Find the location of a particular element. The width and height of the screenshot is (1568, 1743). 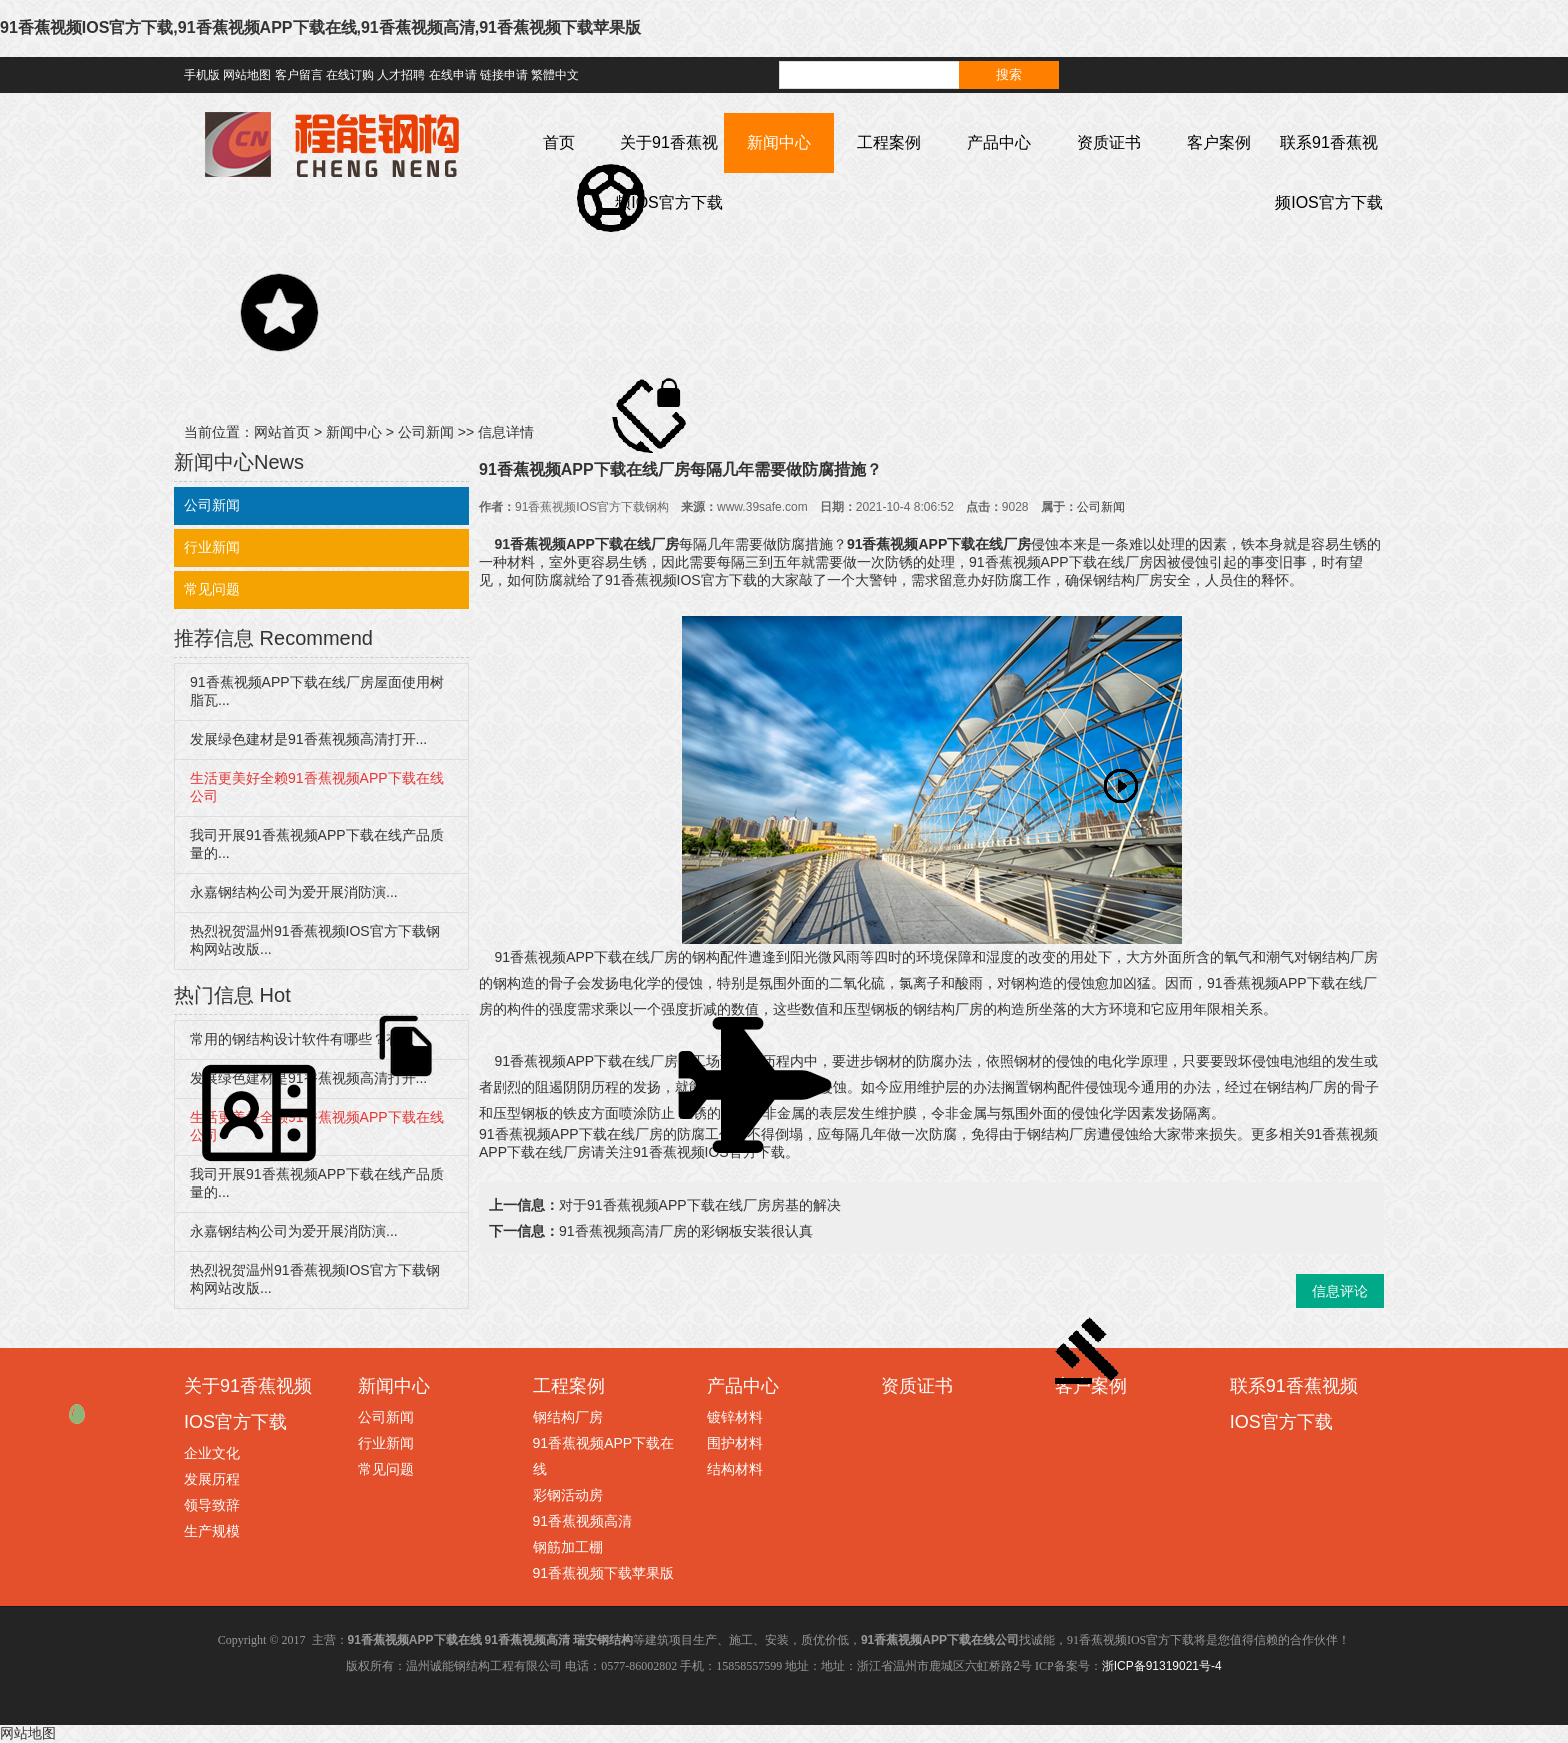

play media or video content is located at coordinates (1121, 786).